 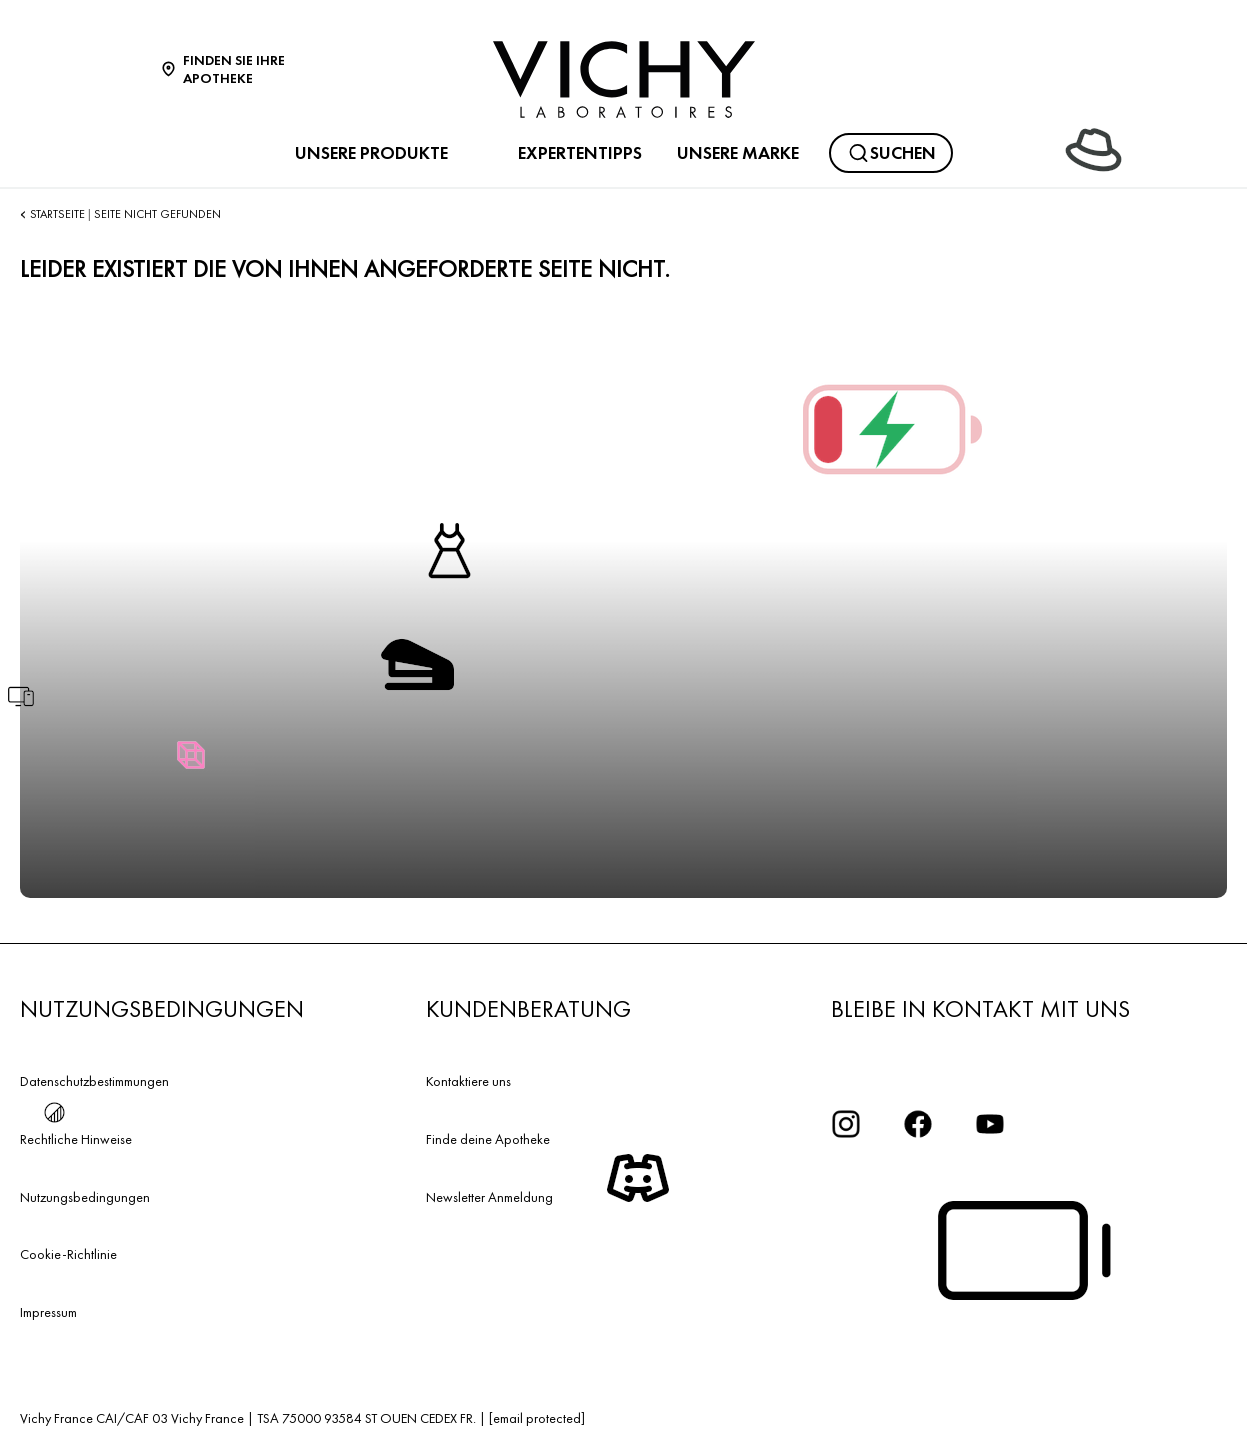 What do you see at coordinates (638, 1177) in the screenshot?
I see `open Discord` at bounding box center [638, 1177].